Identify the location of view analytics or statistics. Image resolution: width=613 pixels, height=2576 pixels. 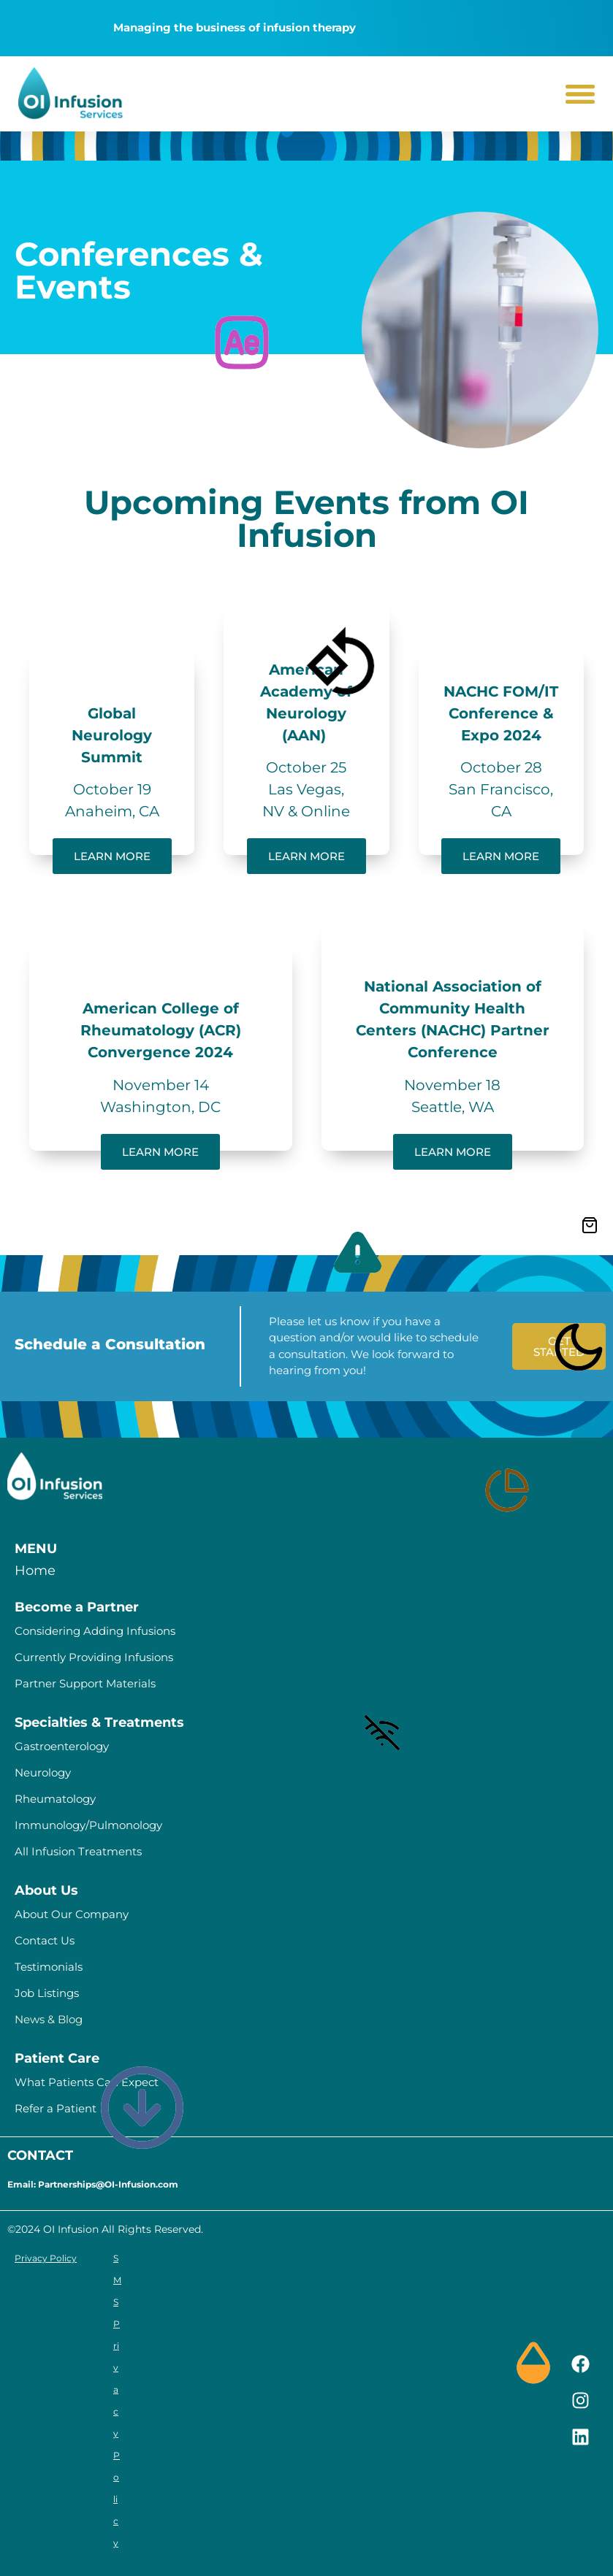
(507, 1490).